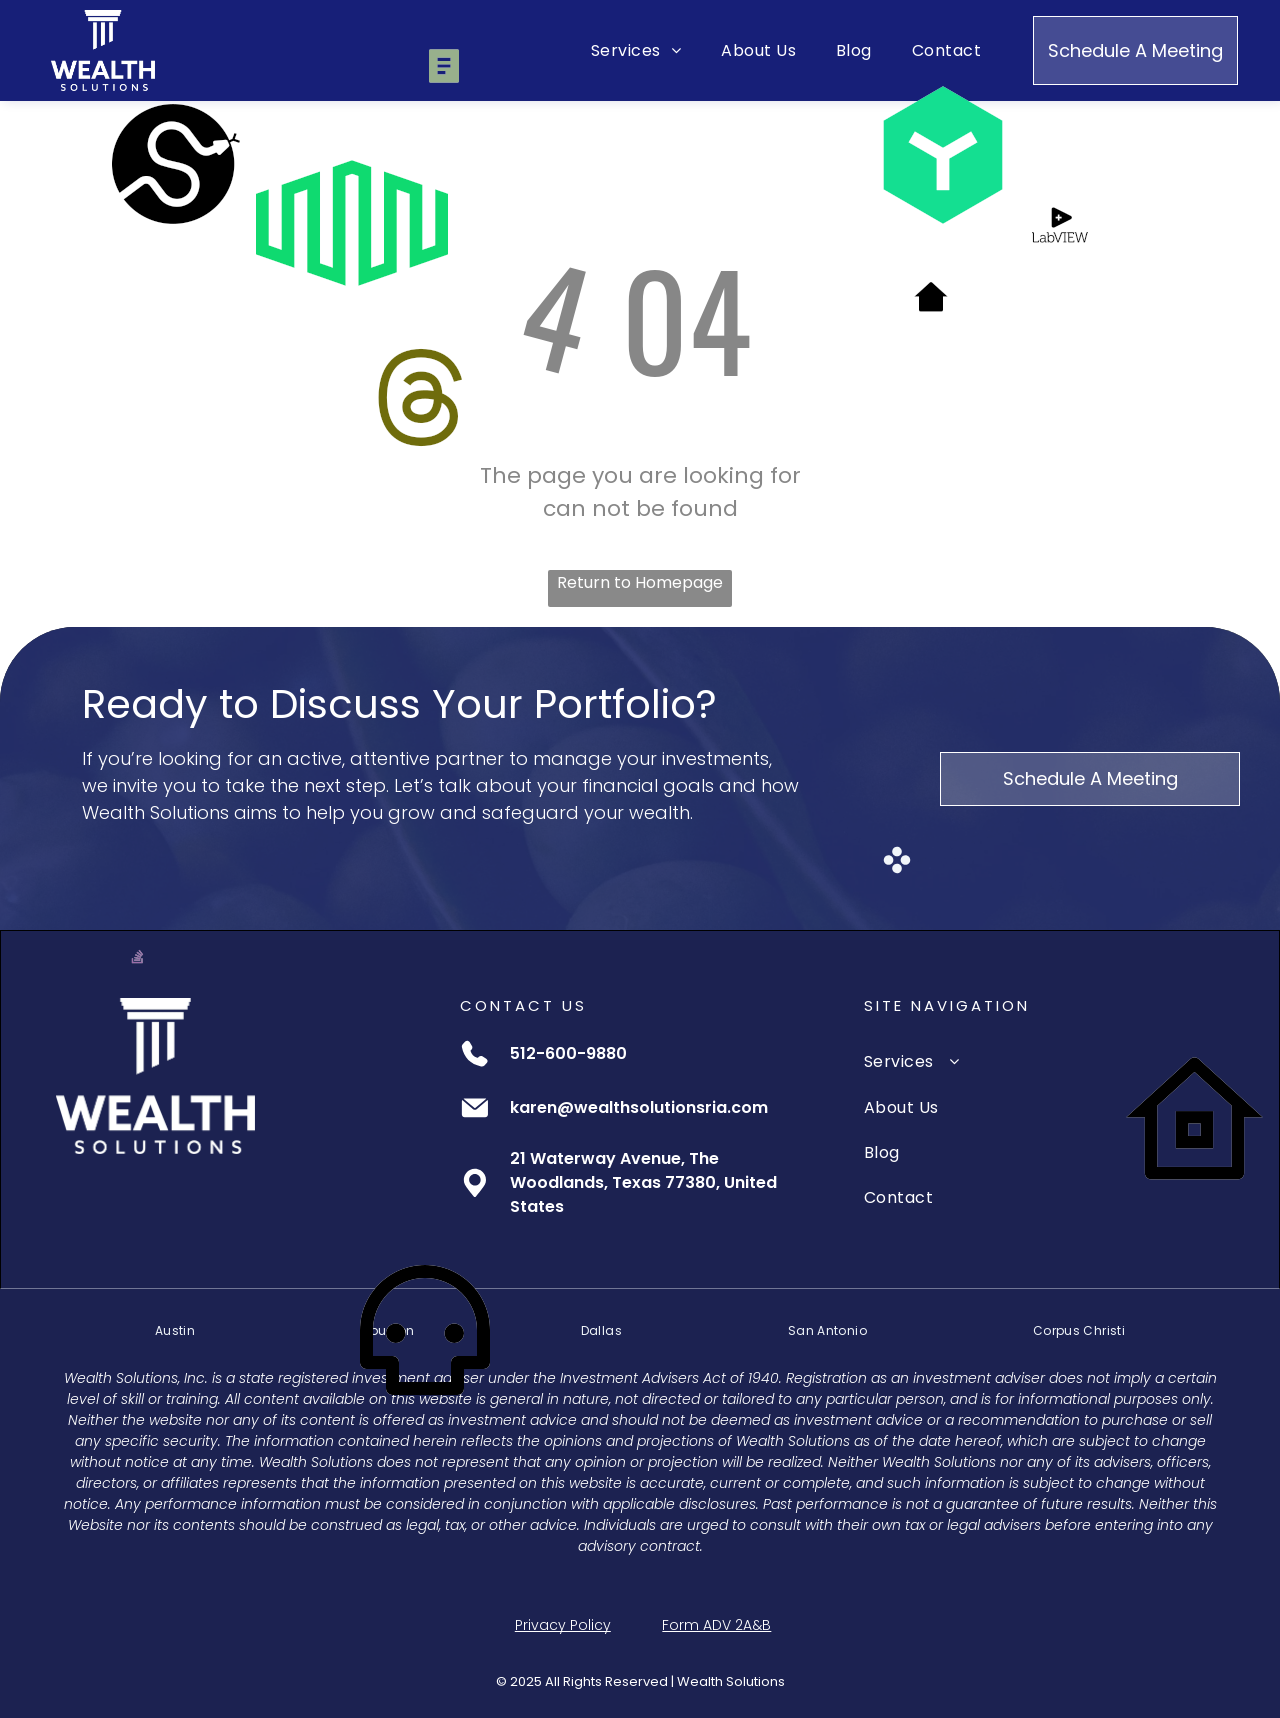 The height and width of the screenshot is (1718, 1280). What do you see at coordinates (137, 956) in the screenshot?
I see `visit stack overflow website` at bounding box center [137, 956].